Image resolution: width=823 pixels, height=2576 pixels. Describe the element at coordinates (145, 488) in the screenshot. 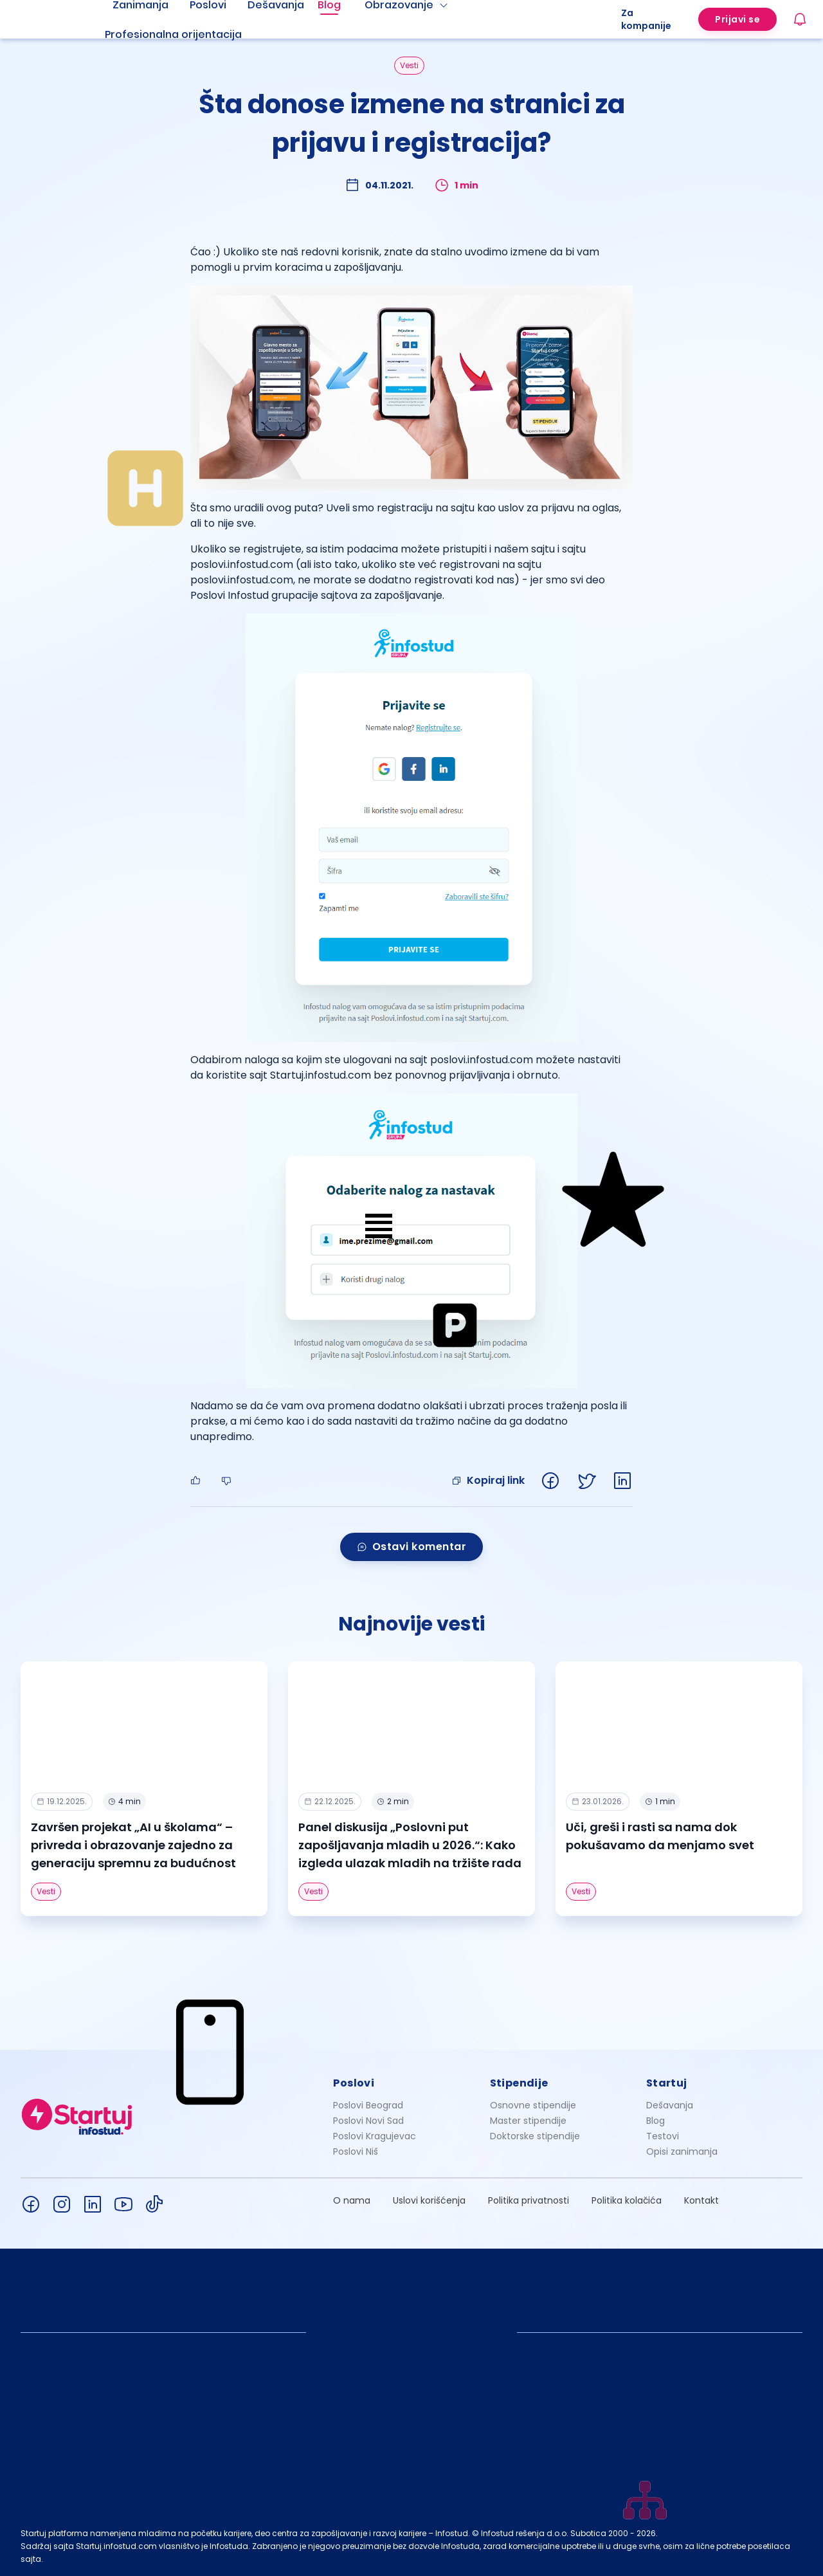

I see `indicates a hospital or medical facility nearby` at that location.